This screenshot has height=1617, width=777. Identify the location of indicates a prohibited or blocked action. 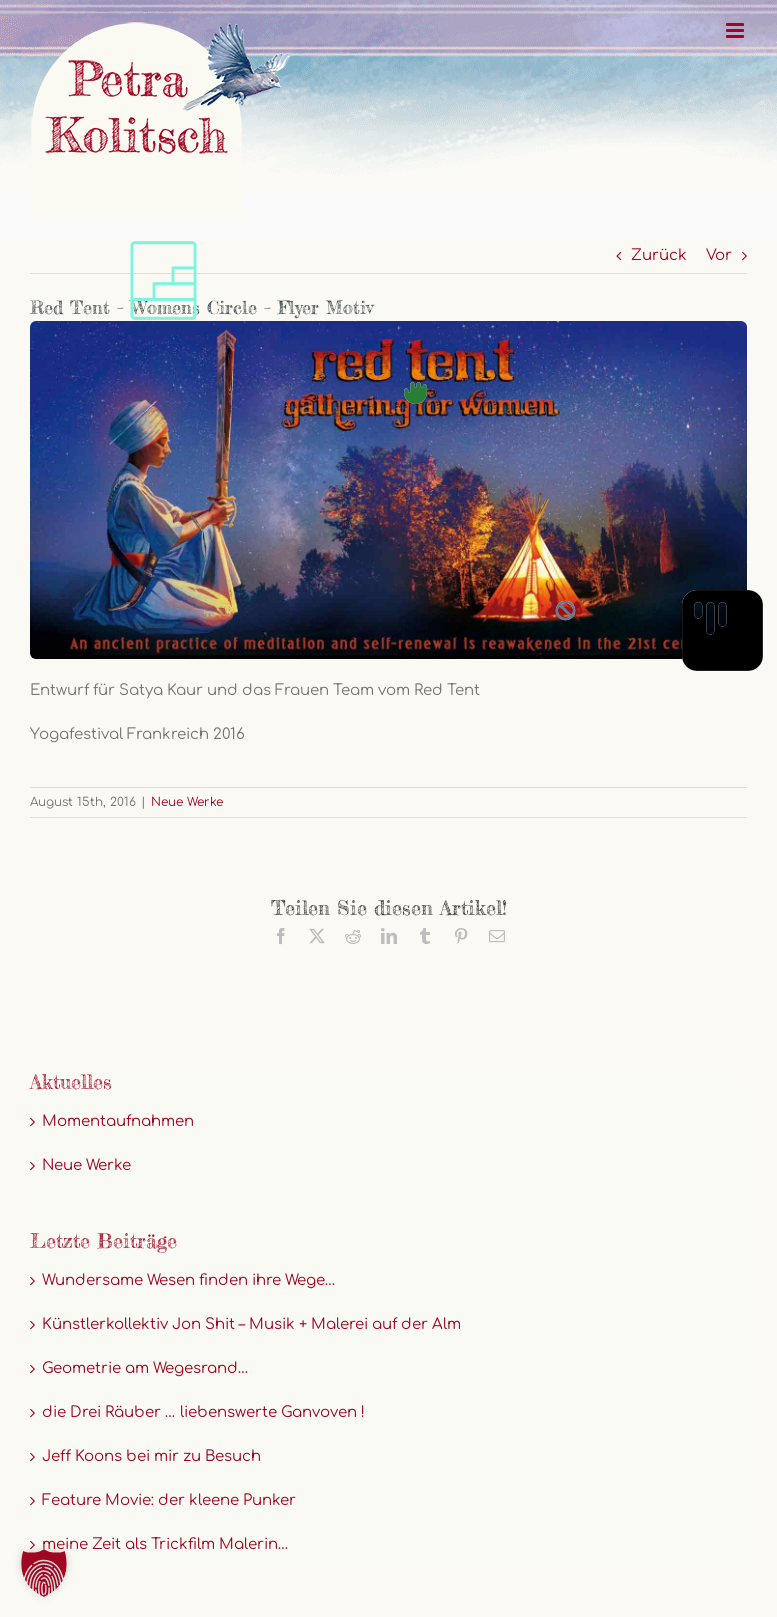
(565, 610).